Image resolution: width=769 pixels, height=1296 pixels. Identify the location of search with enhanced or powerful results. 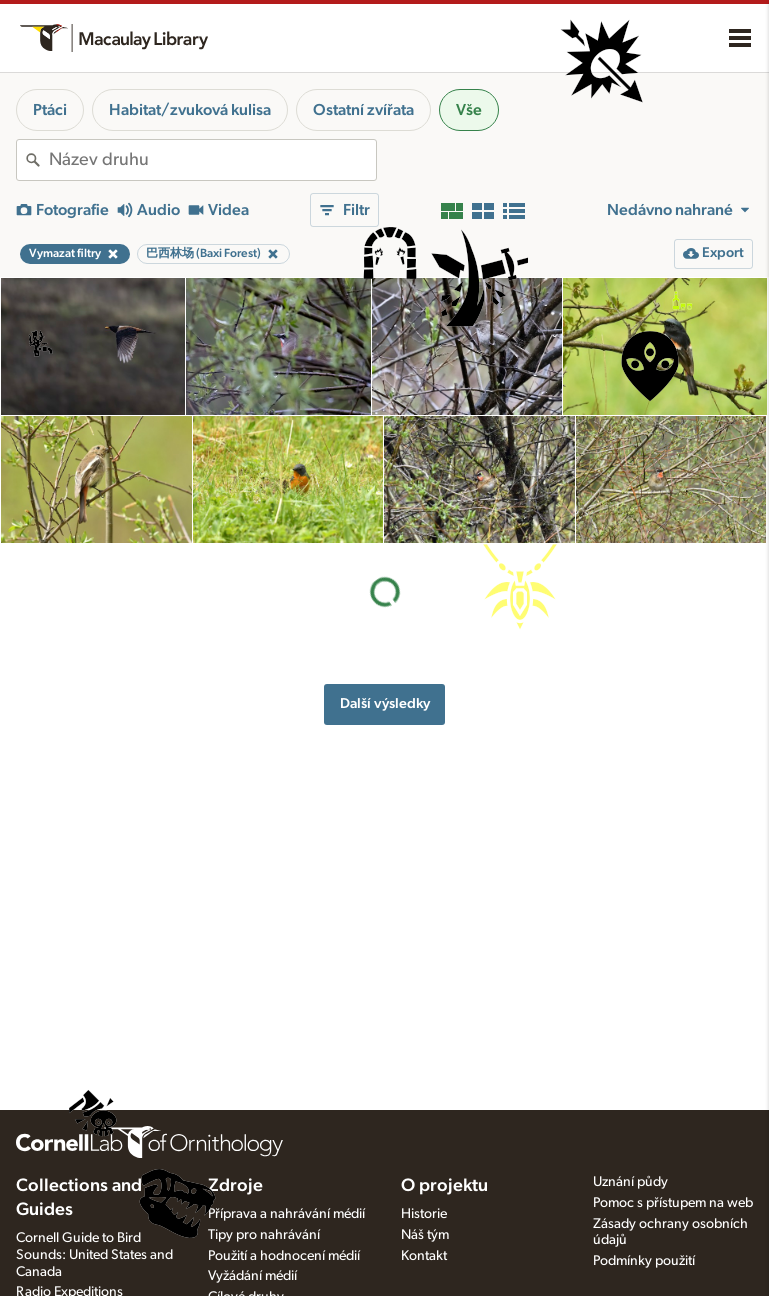
(601, 60).